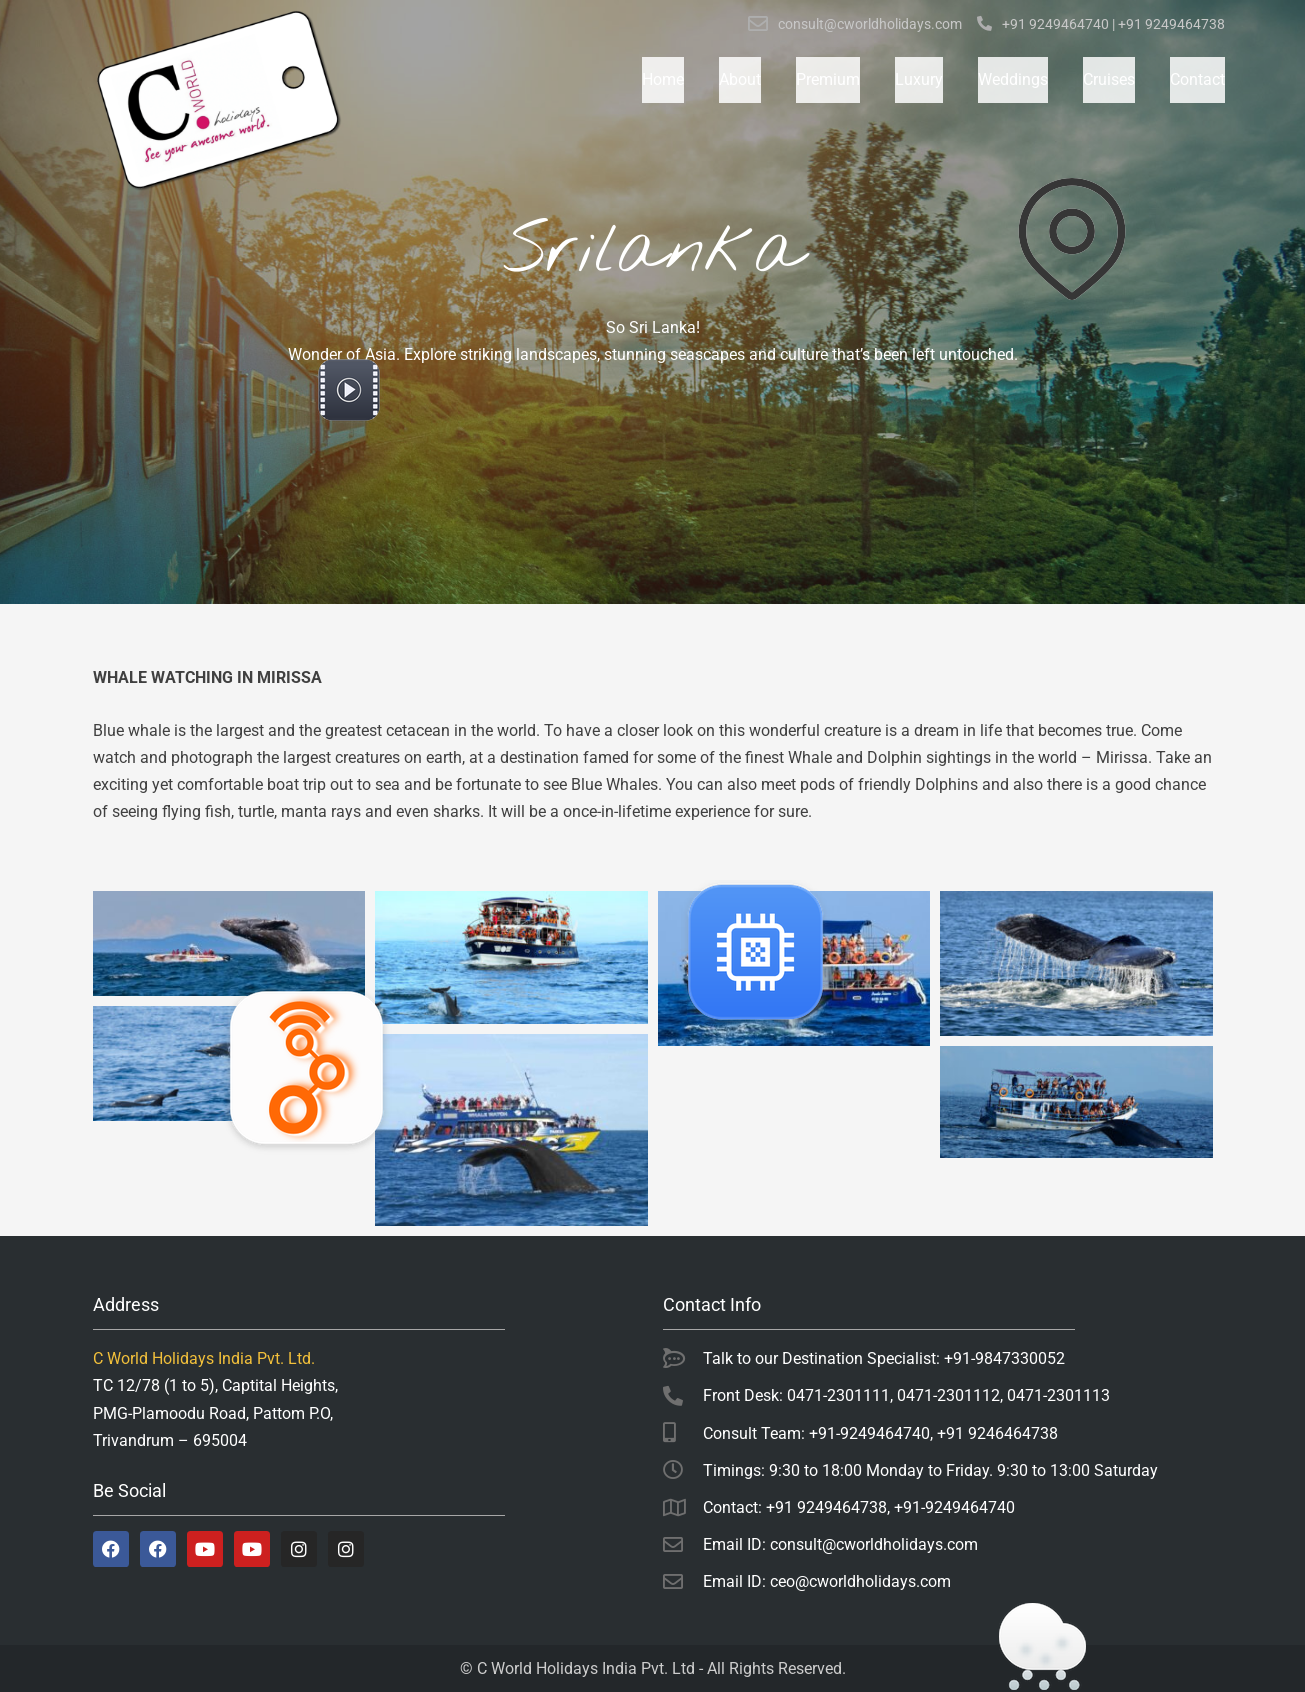 The width and height of the screenshot is (1305, 1692). Describe the element at coordinates (349, 390) in the screenshot. I see `open kdenlive video editor` at that location.